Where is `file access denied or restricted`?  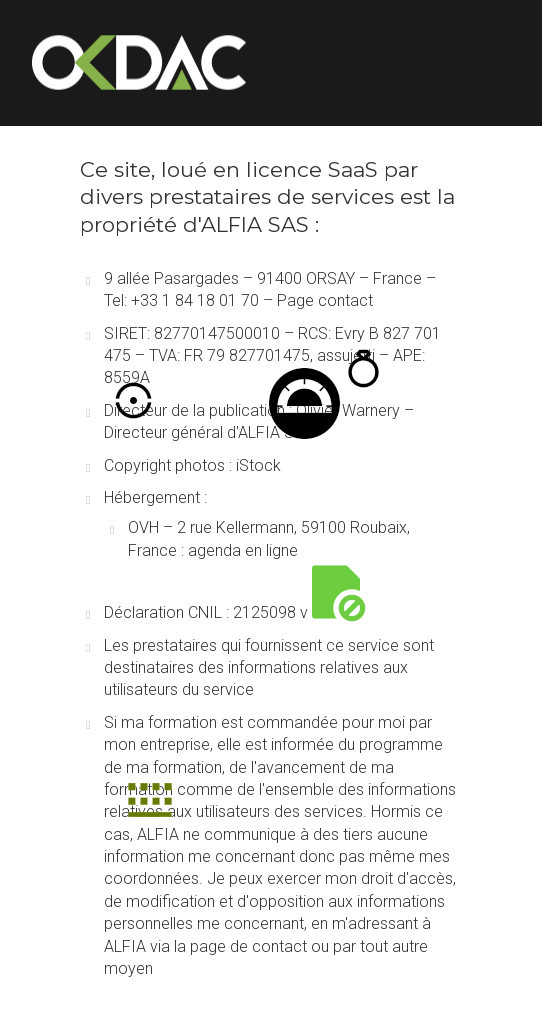
file access denied or restricted is located at coordinates (336, 592).